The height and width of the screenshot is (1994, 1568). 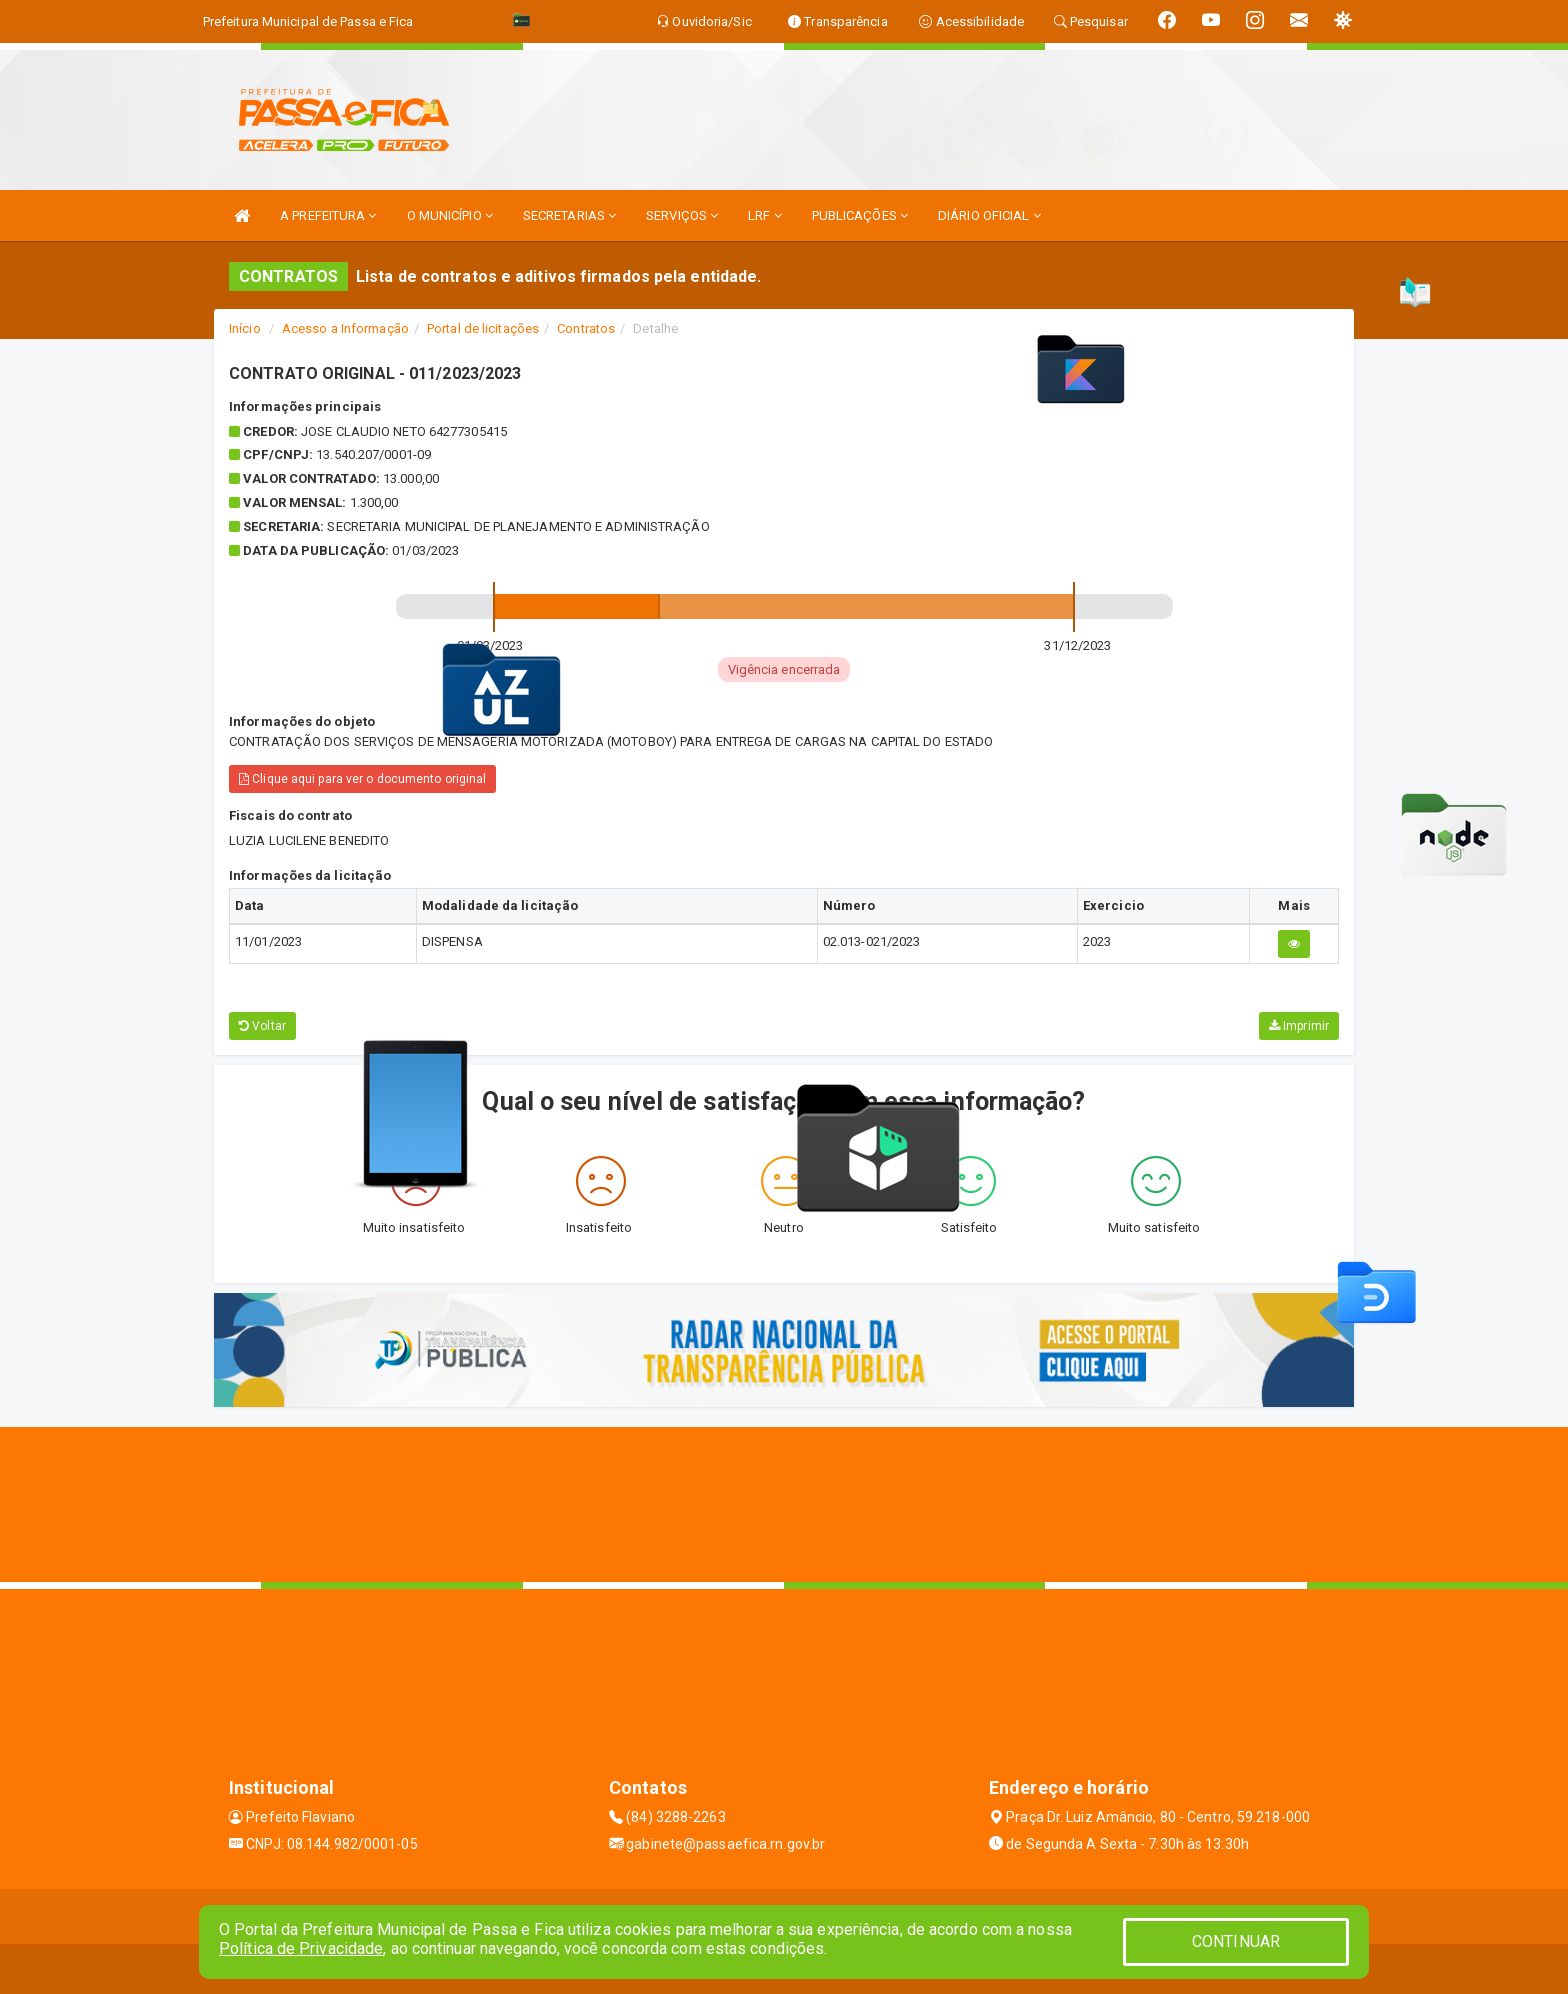 What do you see at coordinates (1376, 1294) in the screenshot?
I see `open wondershare edrawmax project folder` at bounding box center [1376, 1294].